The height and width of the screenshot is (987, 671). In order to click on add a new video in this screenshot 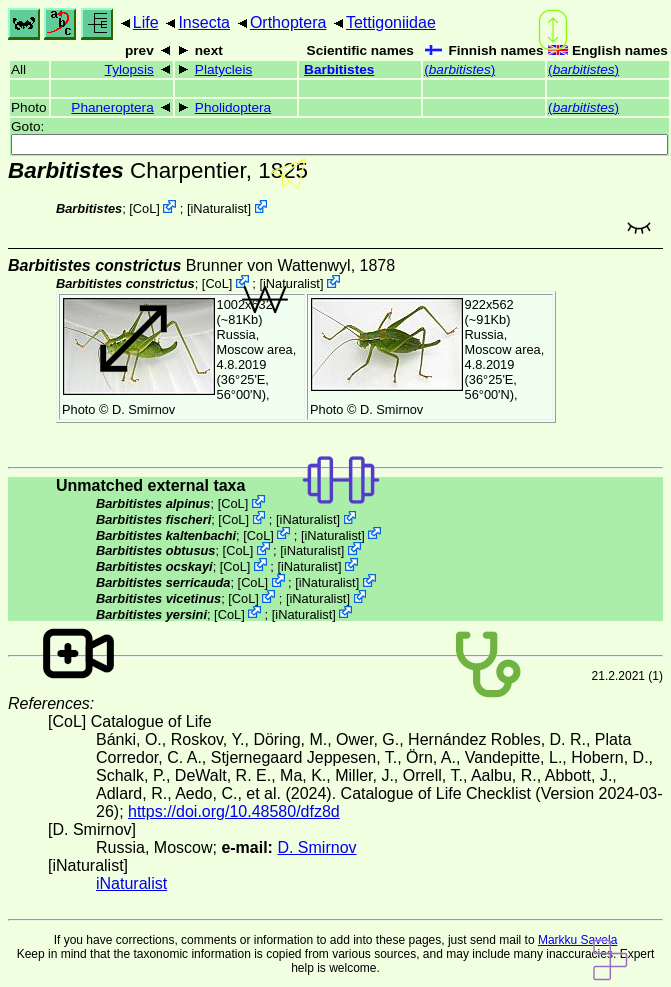, I will do `click(78, 653)`.